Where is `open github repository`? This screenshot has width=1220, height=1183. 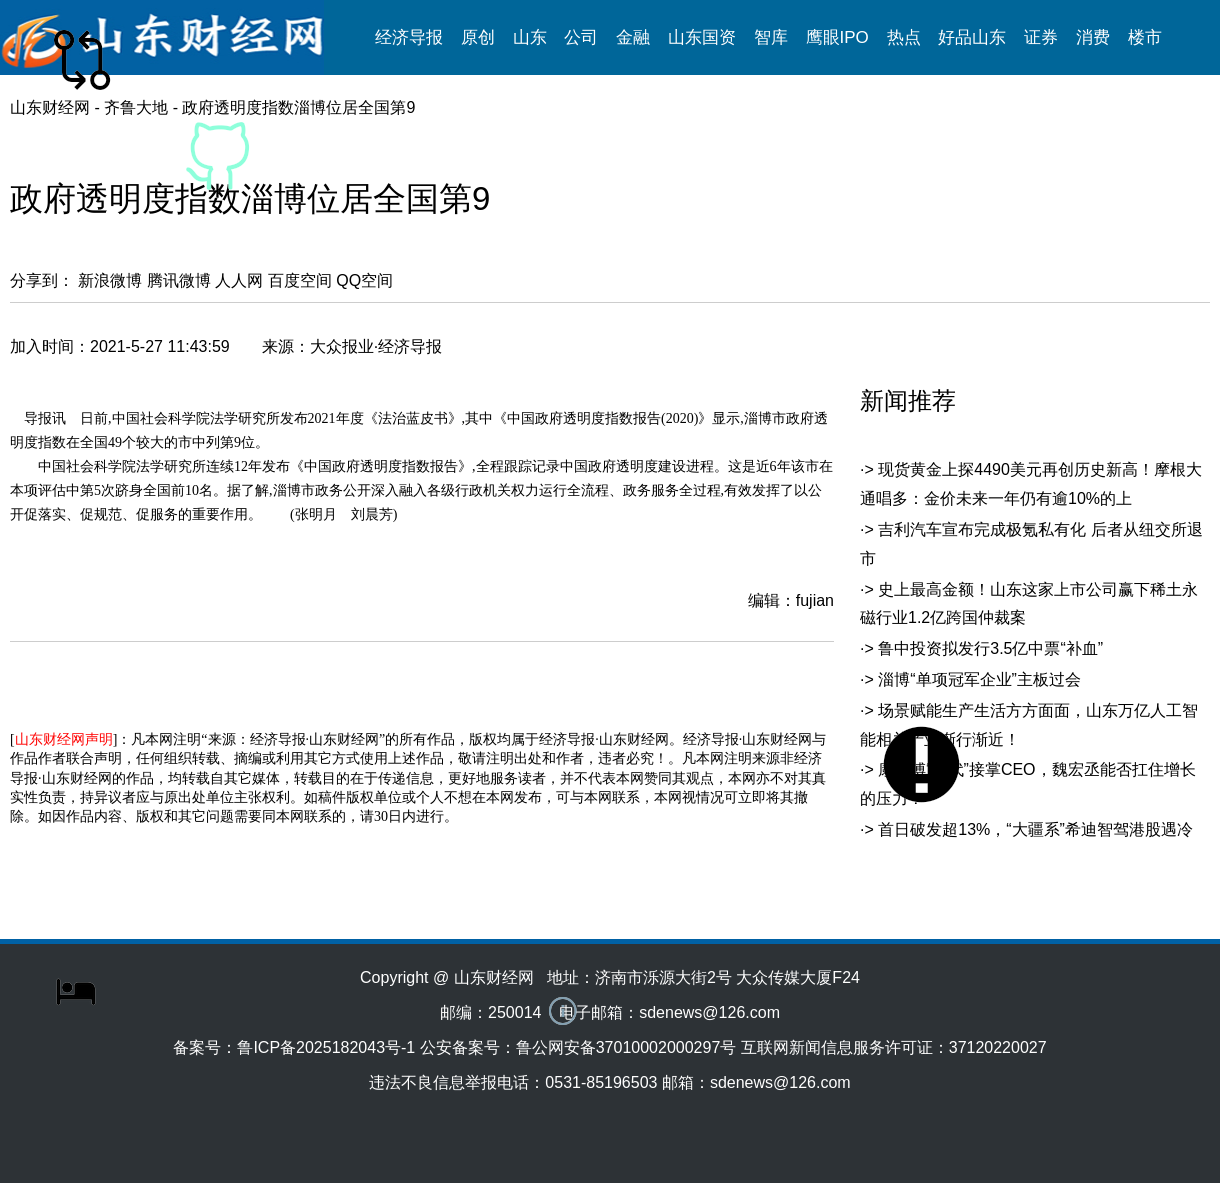
open github repository is located at coordinates (217, 156).